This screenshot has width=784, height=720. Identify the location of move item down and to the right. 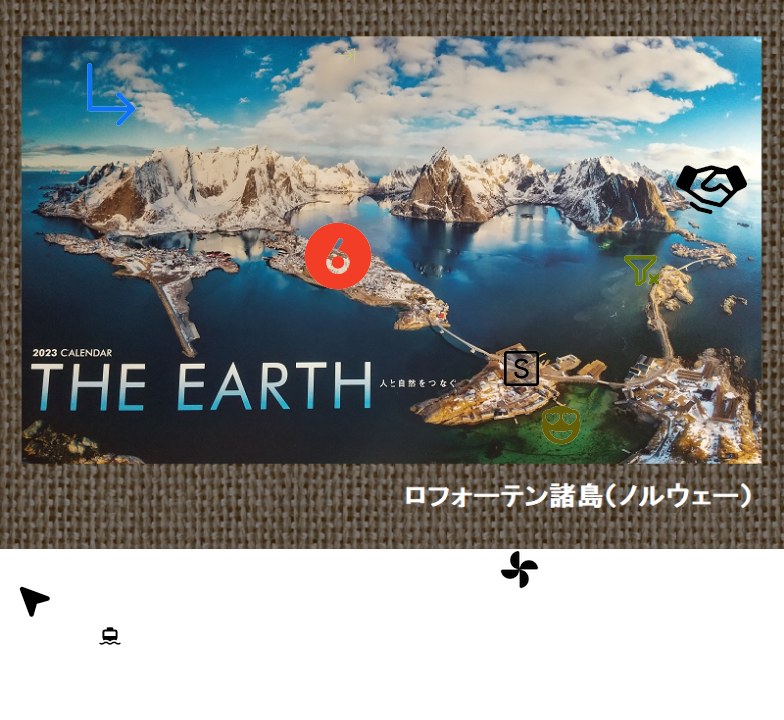
(106, 94).